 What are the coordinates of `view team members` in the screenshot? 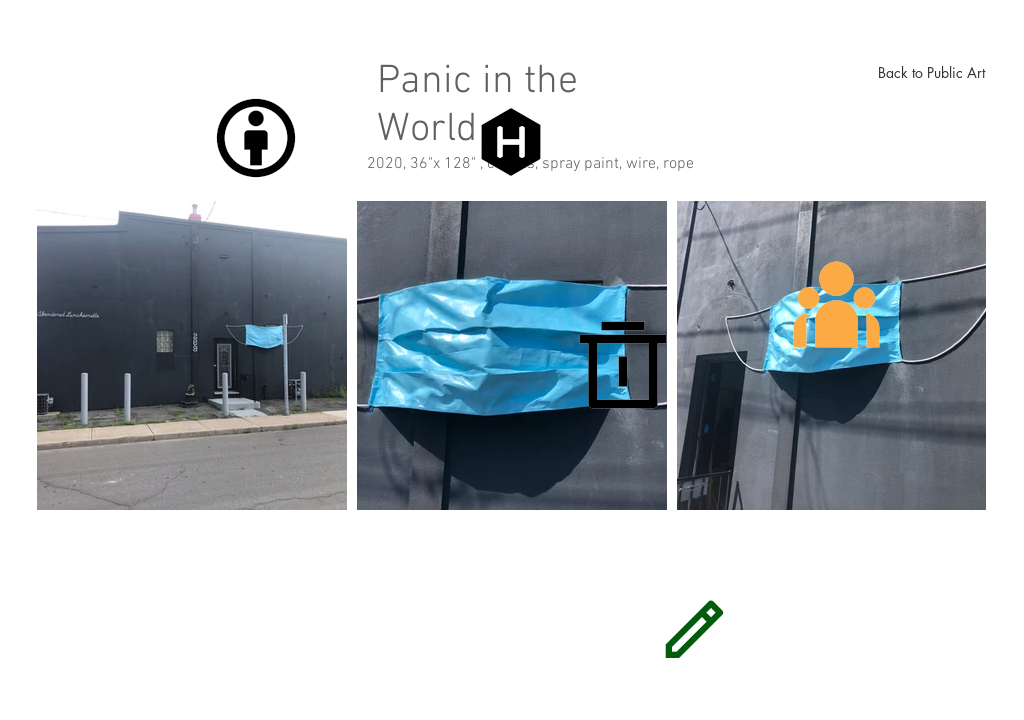 It's located at (836, 304).